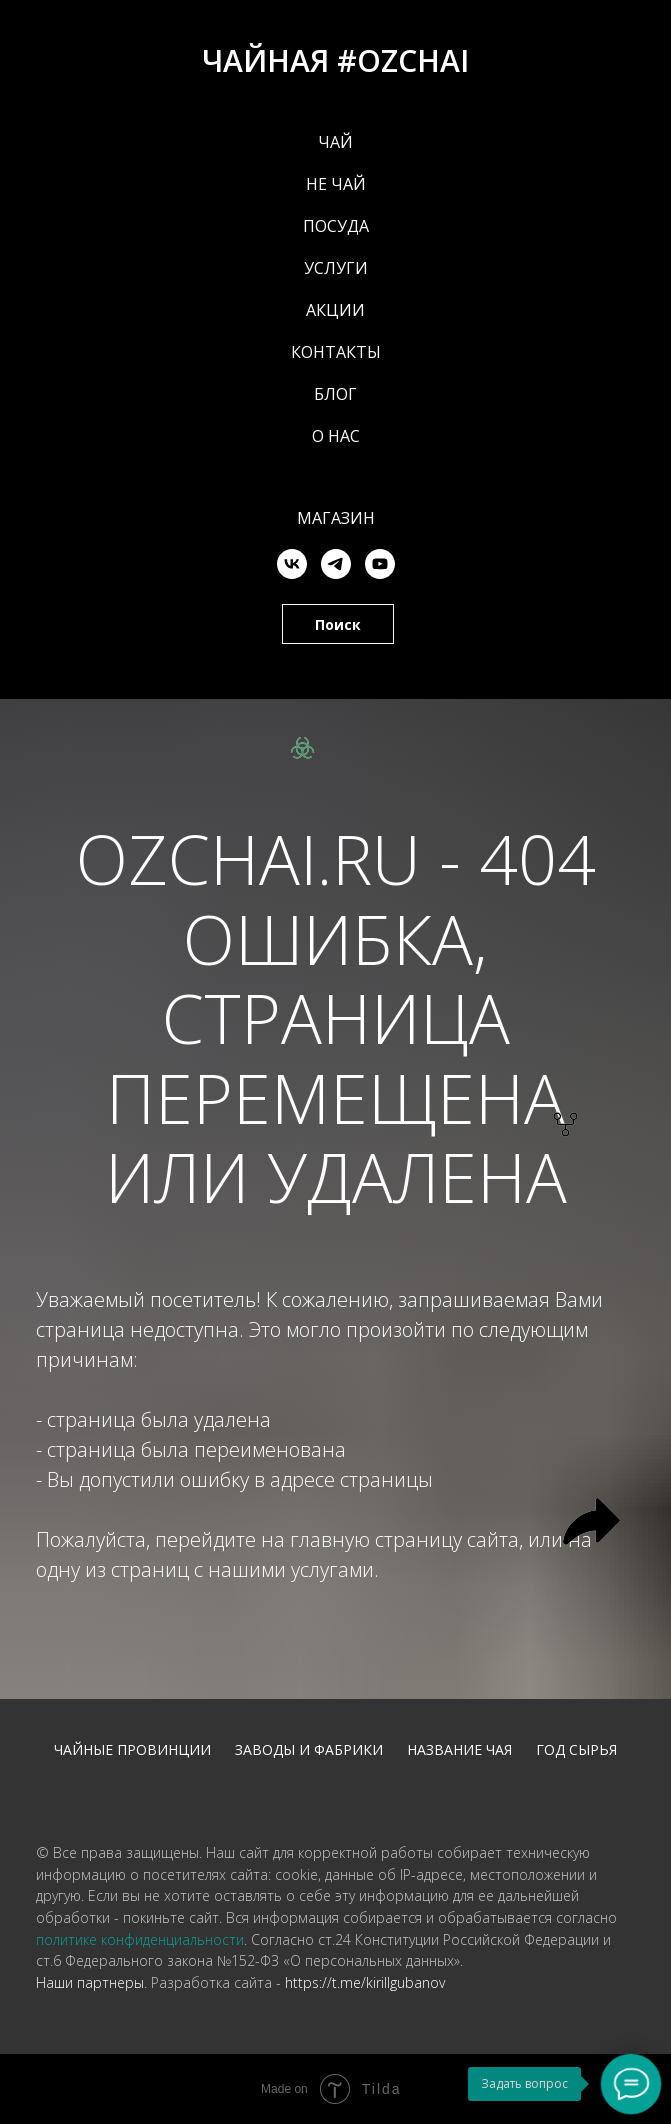 Image resolution: width=671 pixels, height=2124 pixels. I want to click on indicates hazardous or dangerous content, so click(302, 748).